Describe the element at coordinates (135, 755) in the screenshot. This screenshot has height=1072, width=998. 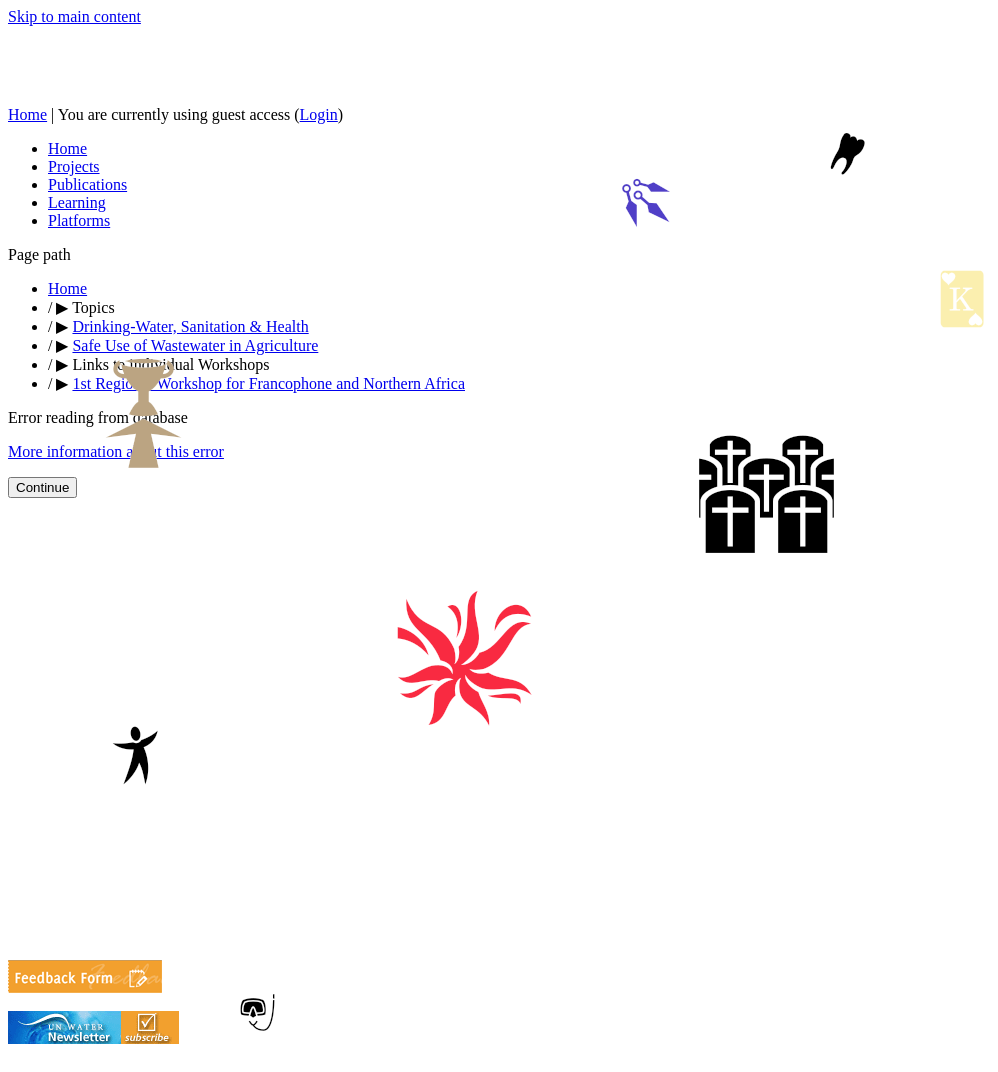
I see `indicates body awareness or wellness features` at that location.